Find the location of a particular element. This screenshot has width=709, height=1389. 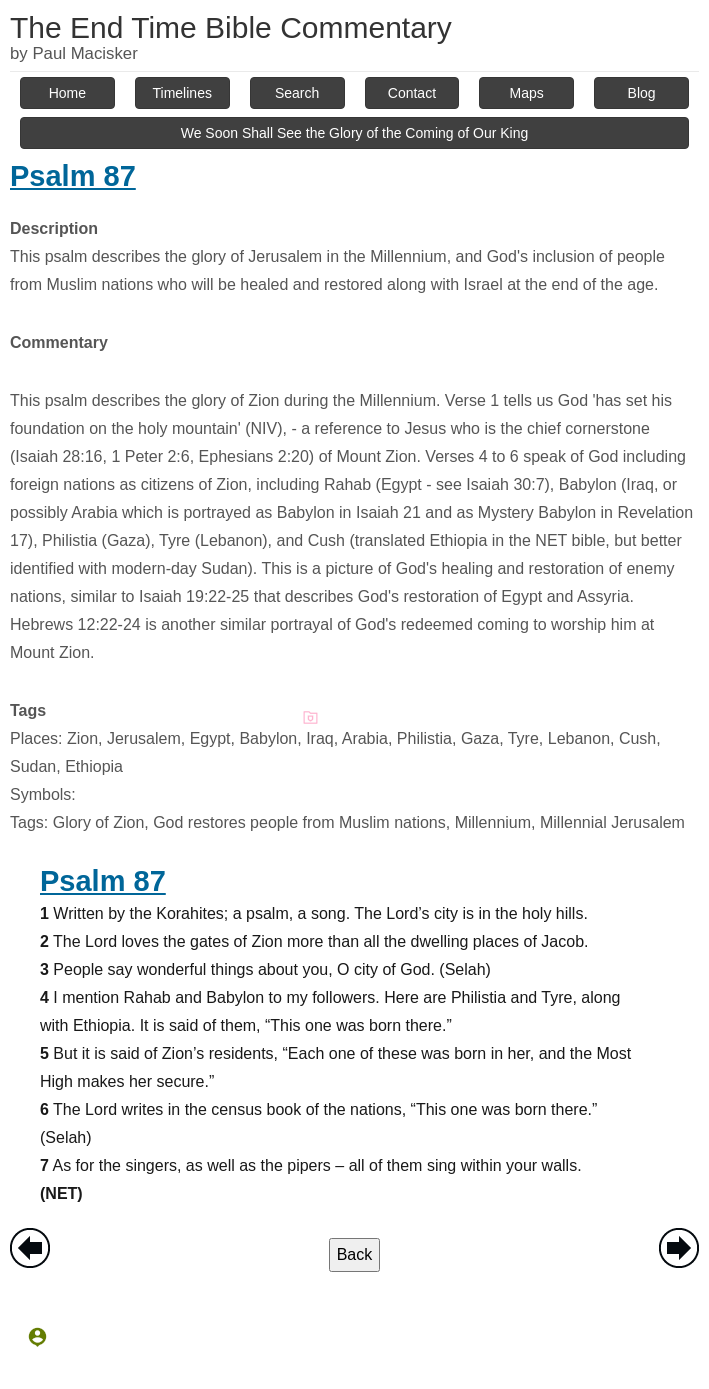

access protected or secure files is located at coordinates (310, 717).